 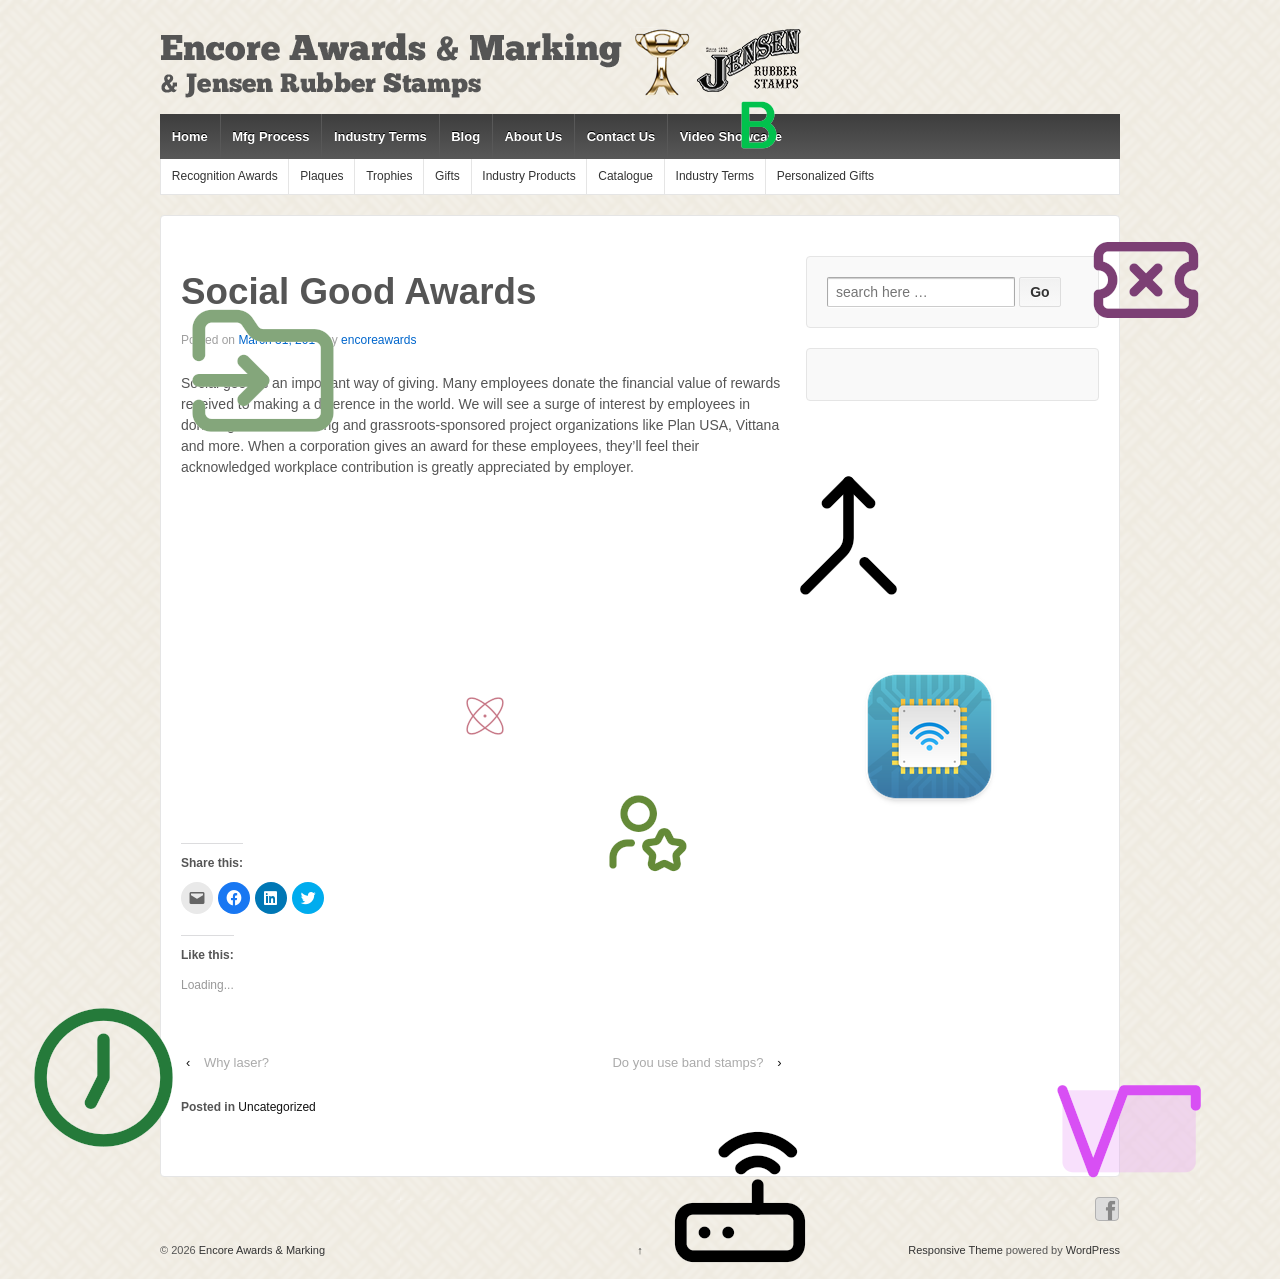 I want to click on apply bold formatting to selected text, so click(x=759, y=125).